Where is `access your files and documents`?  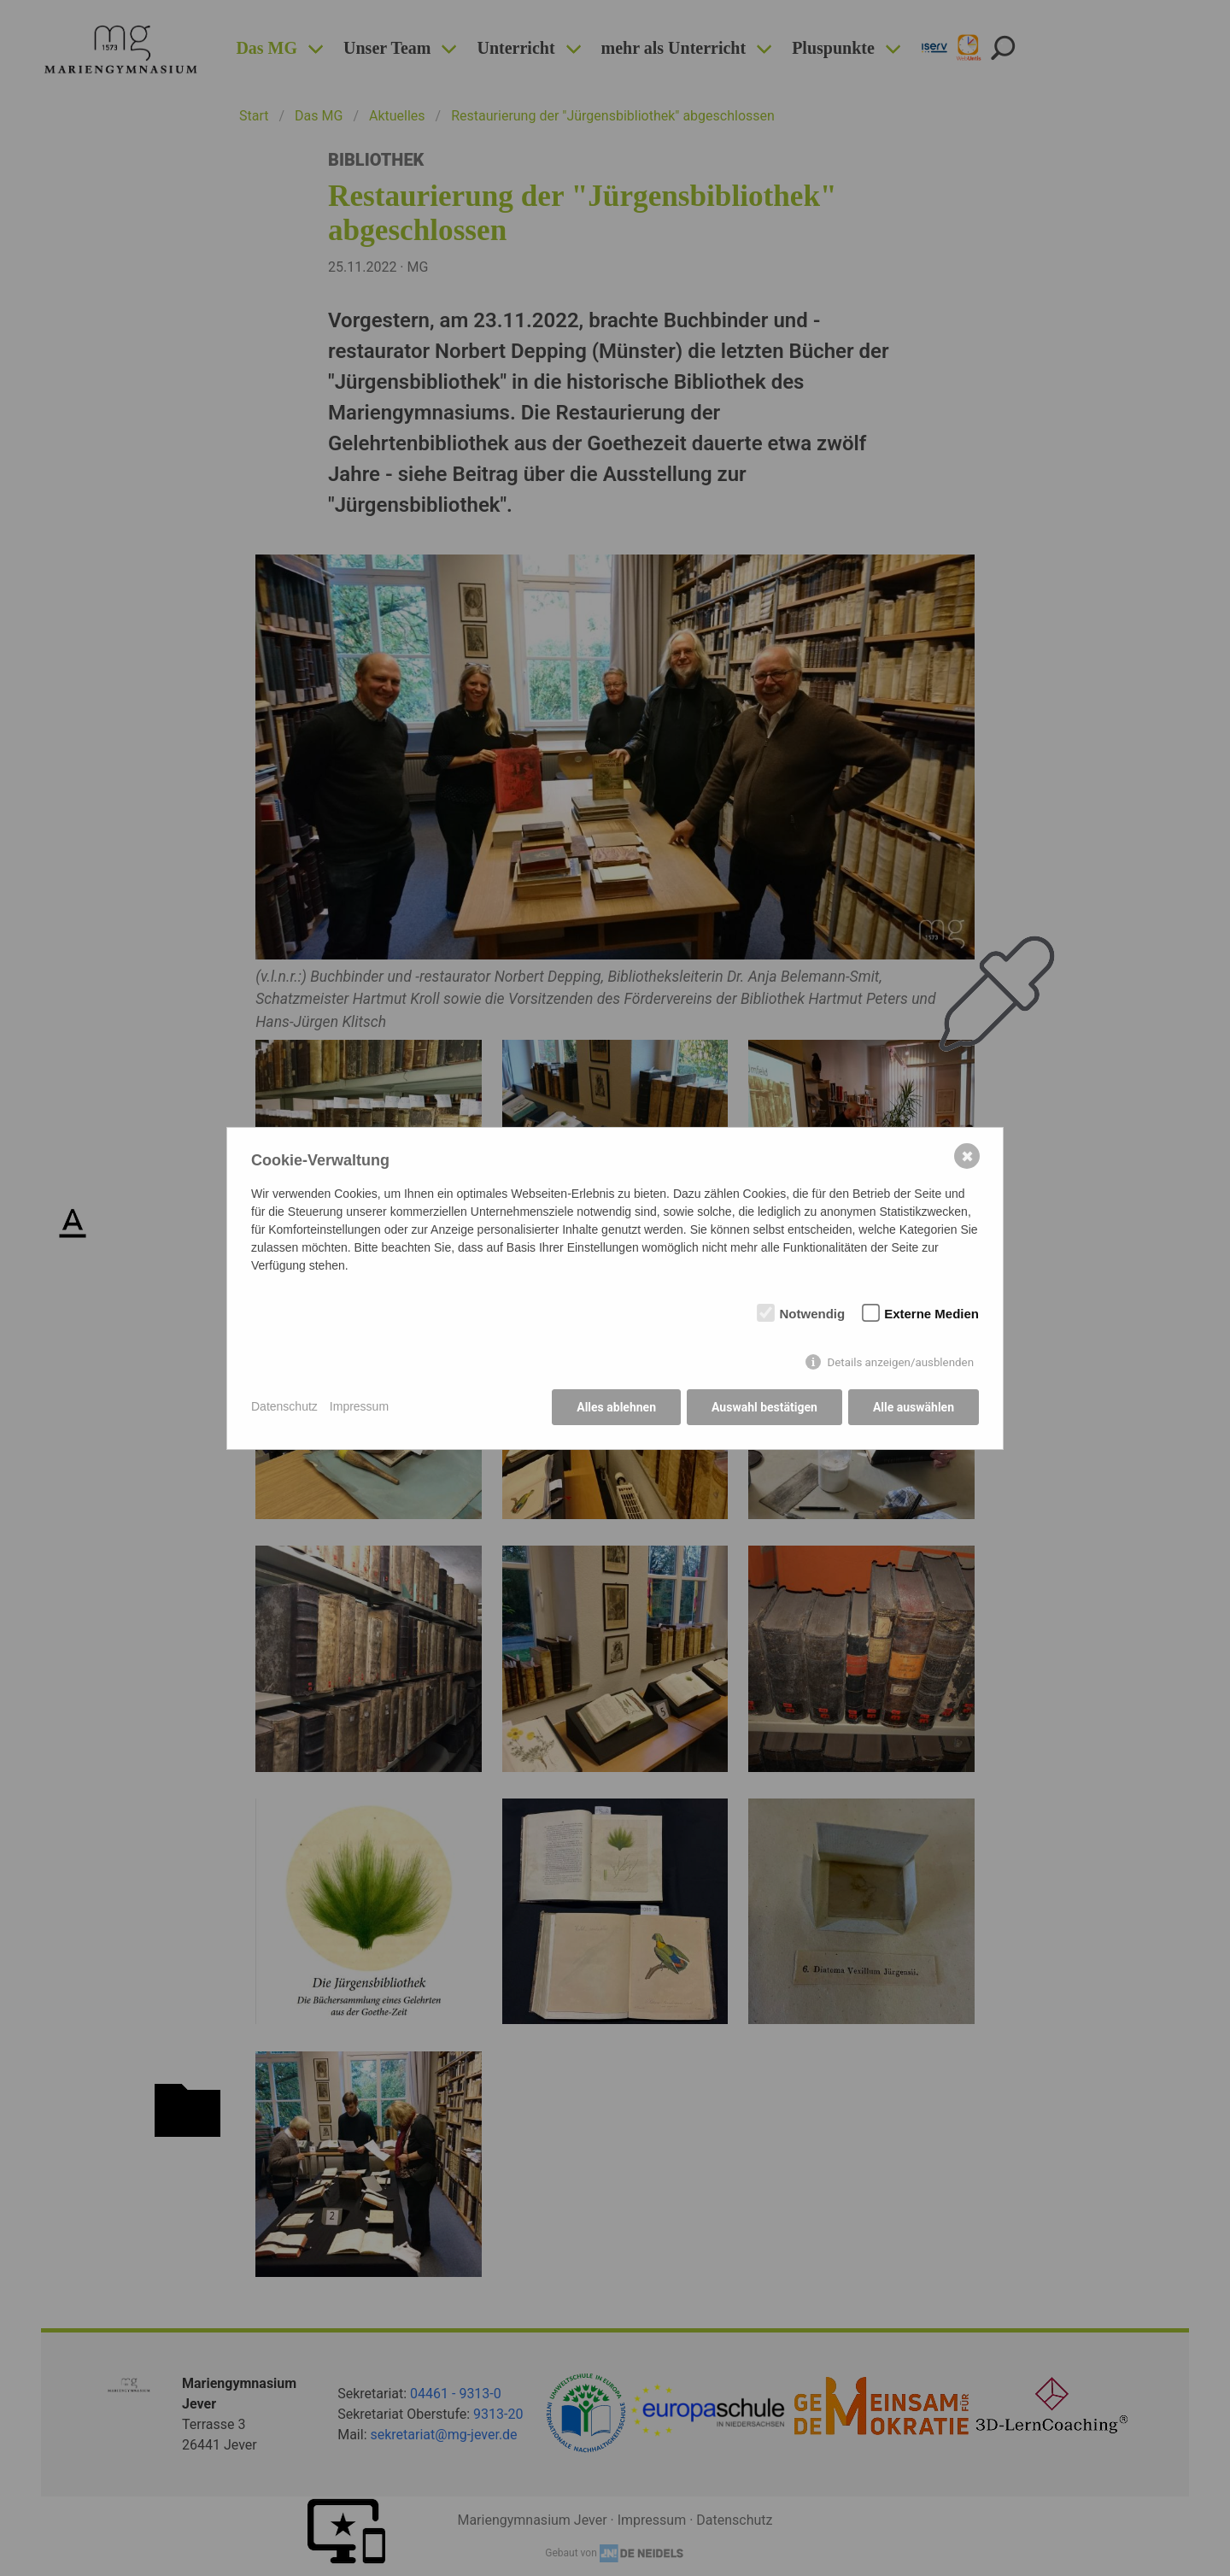
access your files and documents is located at coordinates (187, 2110).